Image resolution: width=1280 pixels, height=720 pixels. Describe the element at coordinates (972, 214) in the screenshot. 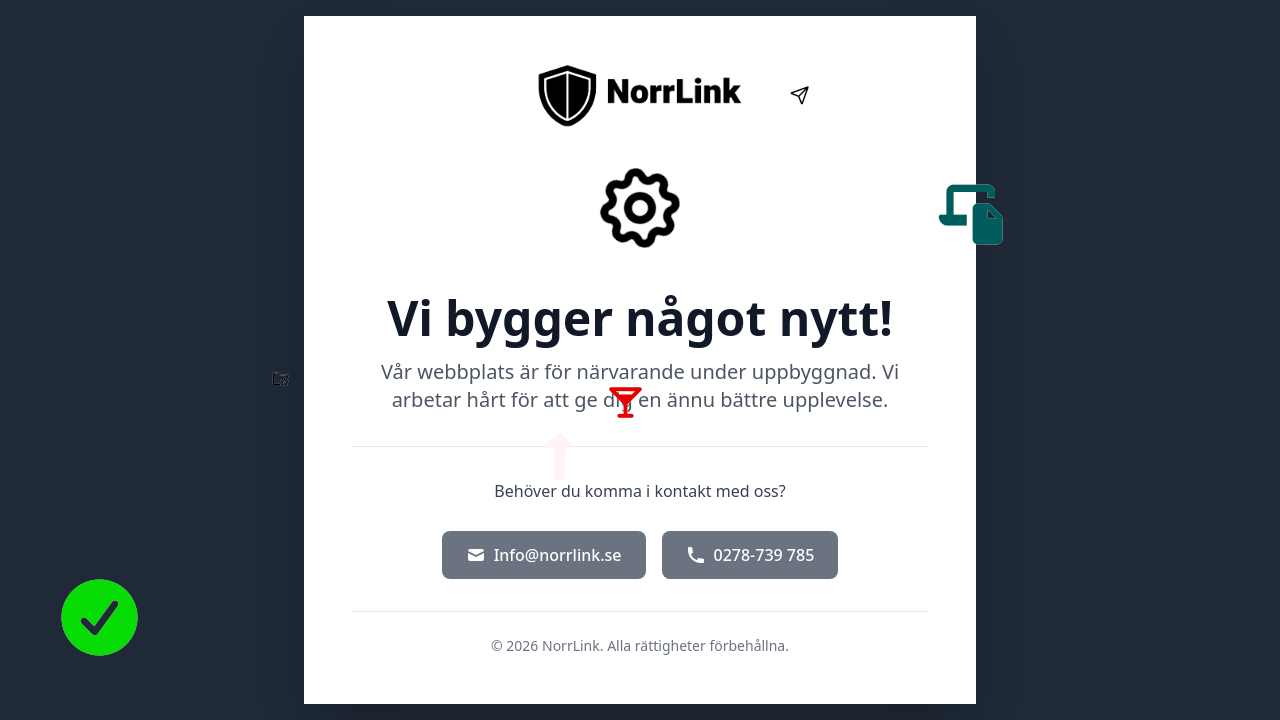

I see `access files on your computer` at that location.